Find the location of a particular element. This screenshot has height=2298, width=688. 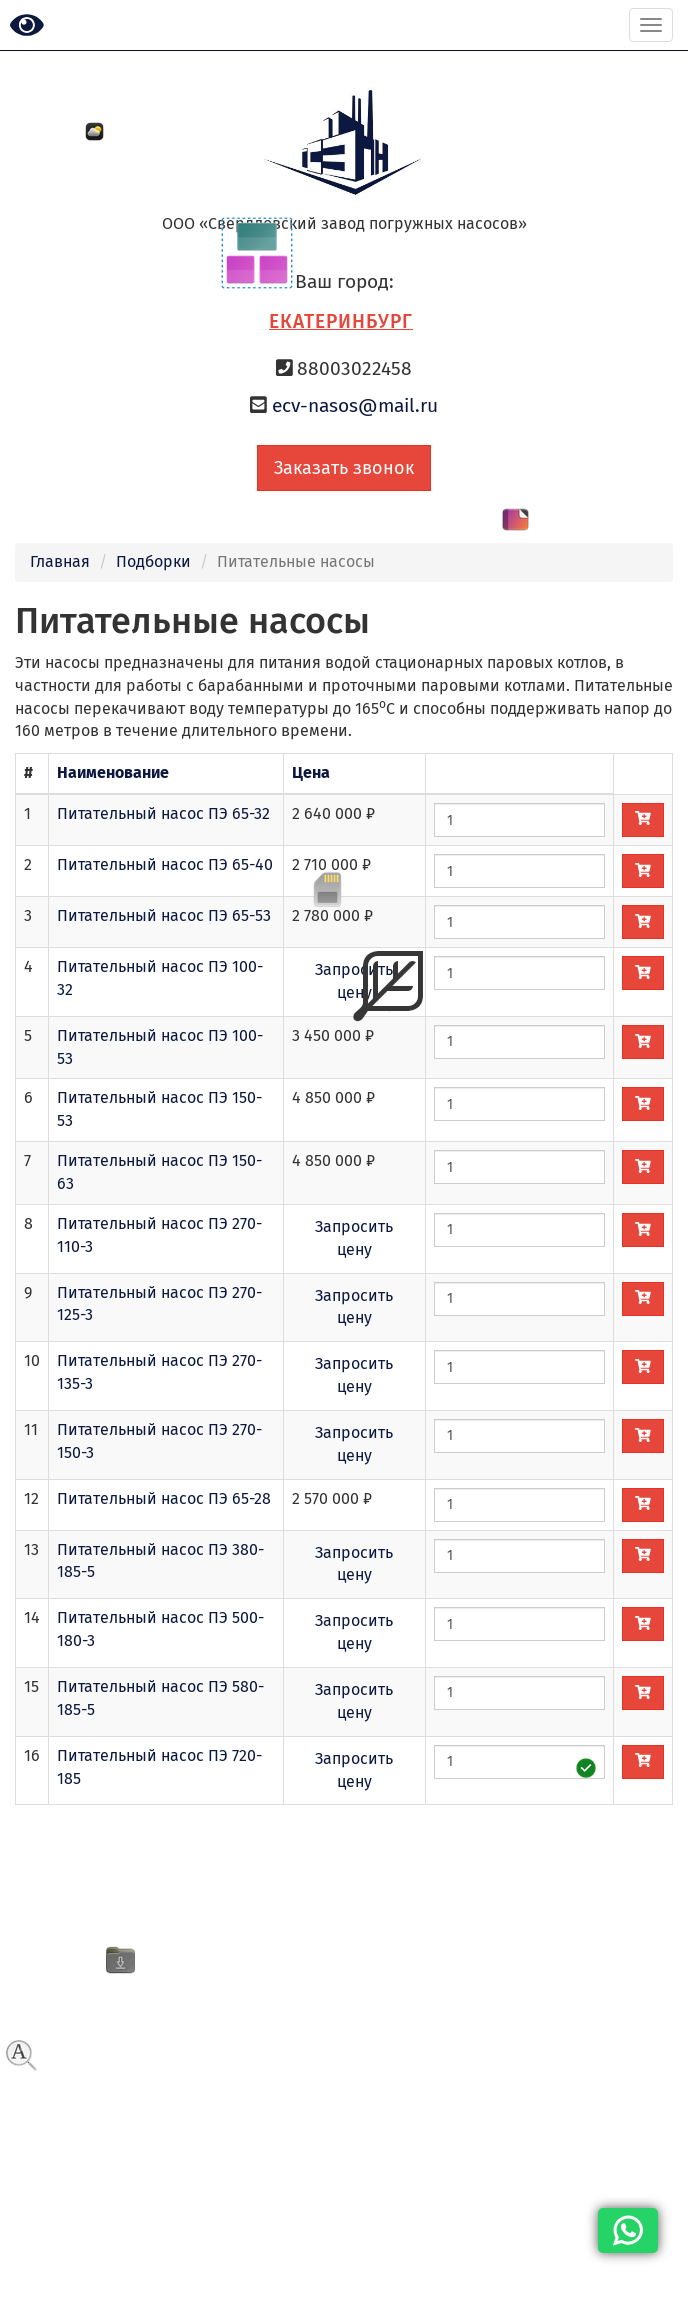

open the weather app is located at coordinates (94, 131).